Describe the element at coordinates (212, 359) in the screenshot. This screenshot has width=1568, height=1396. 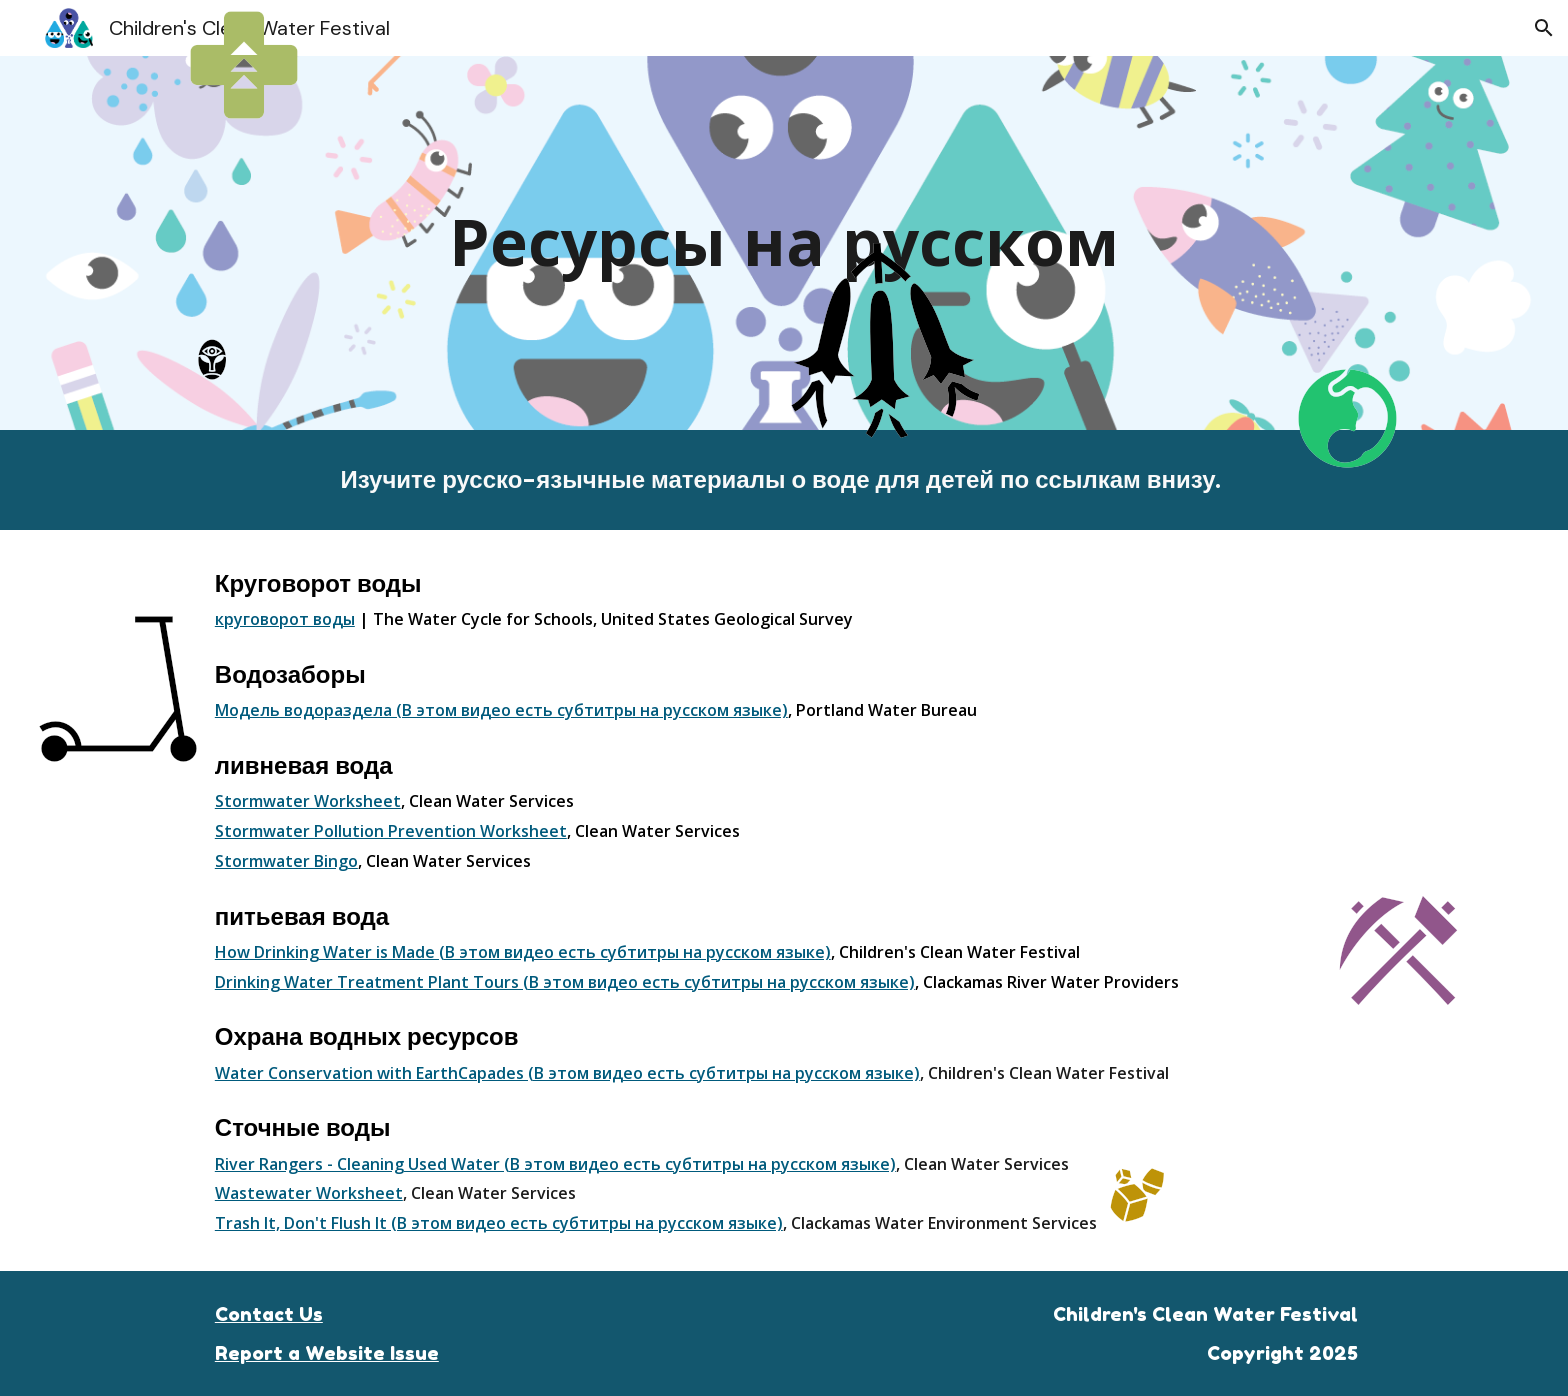
I see `activate mystical vision or special sight ability` at that location.